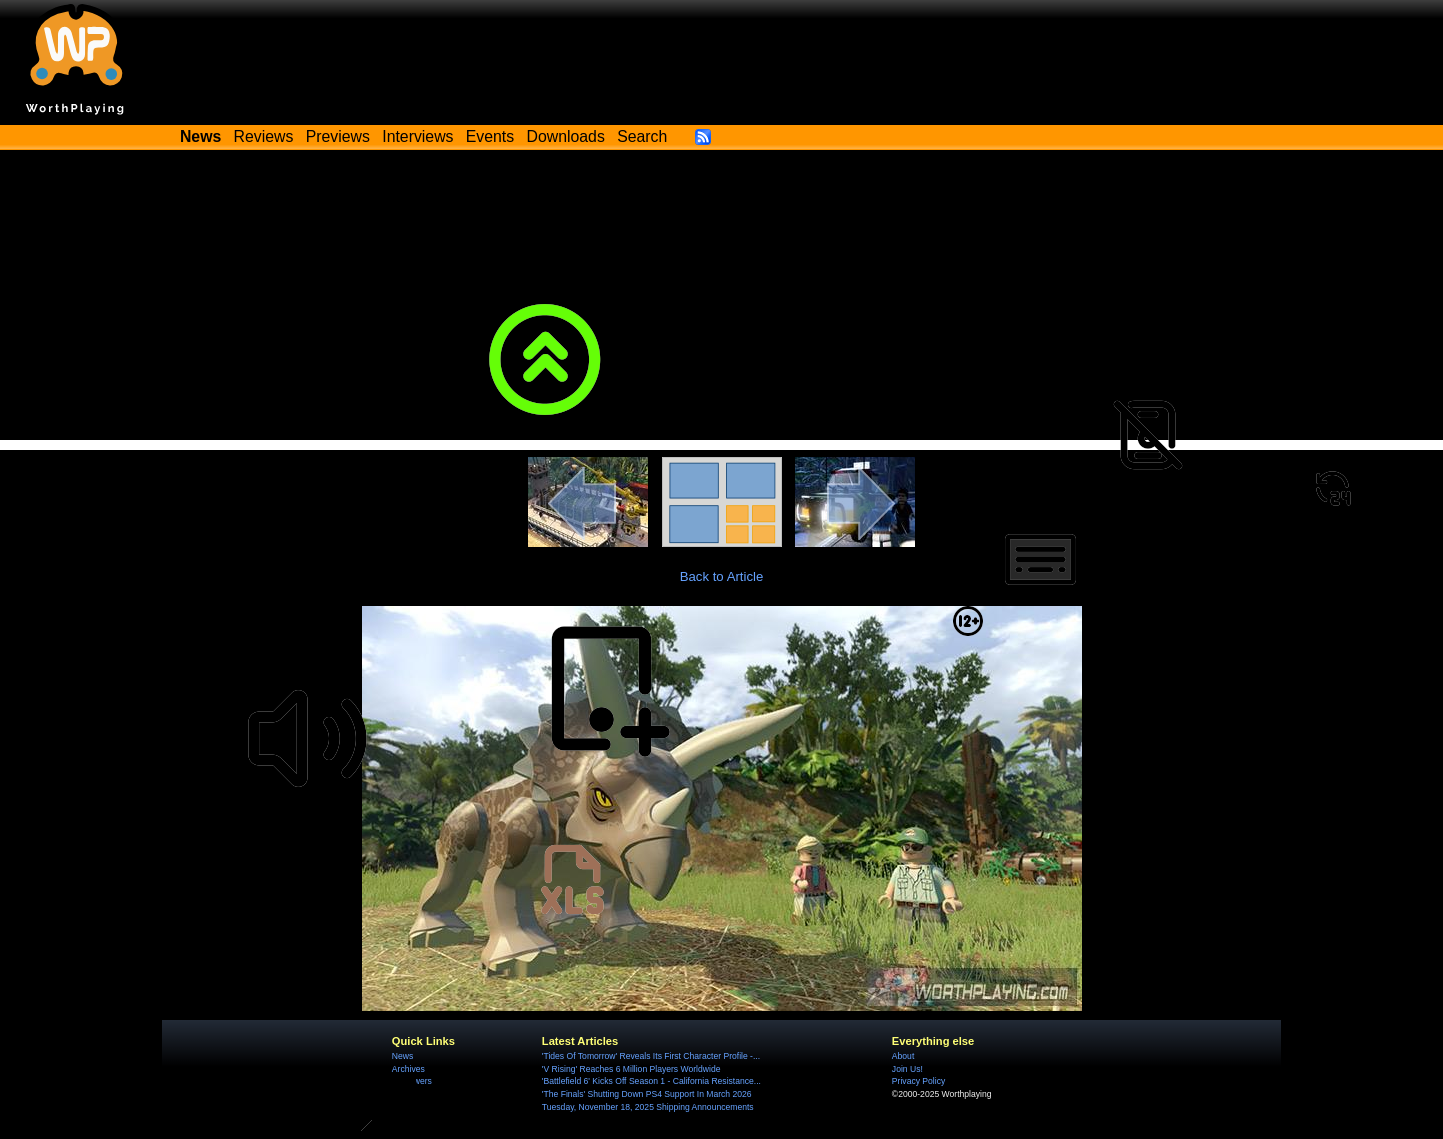  I want to click on open on-screen keyboard, so click(1040, 559).